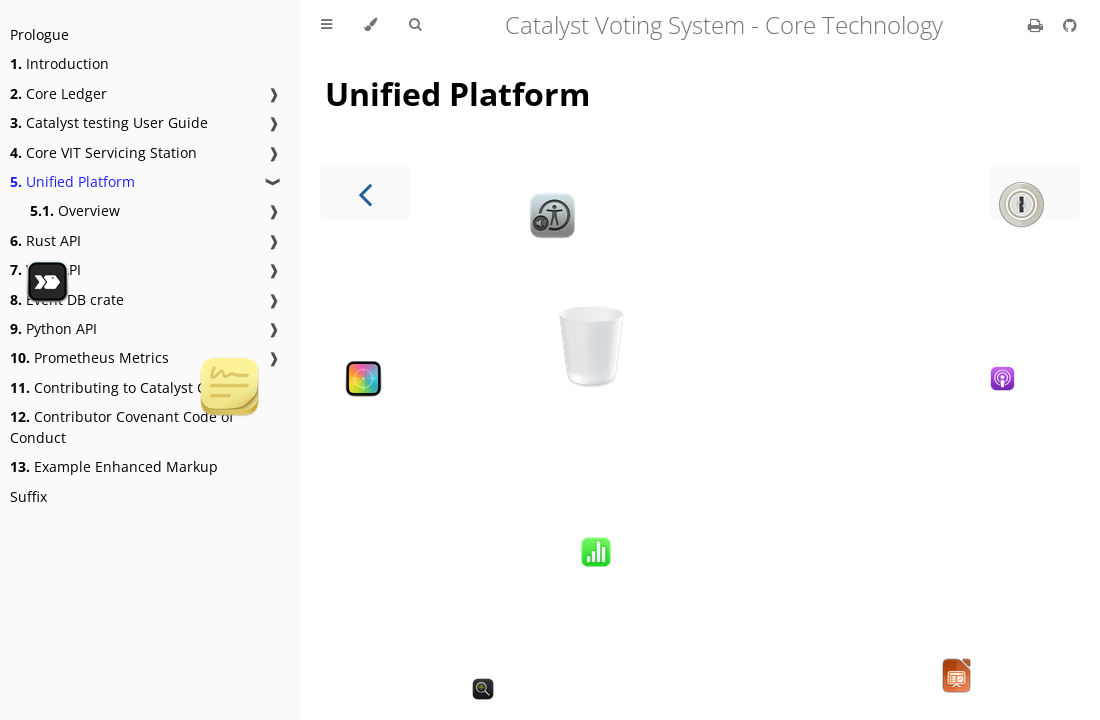 The image size is (1100, 720). Describe the element at coordinates (596, 552) in the screenshot. I see `open Numbers spreadsheet app` at that location.